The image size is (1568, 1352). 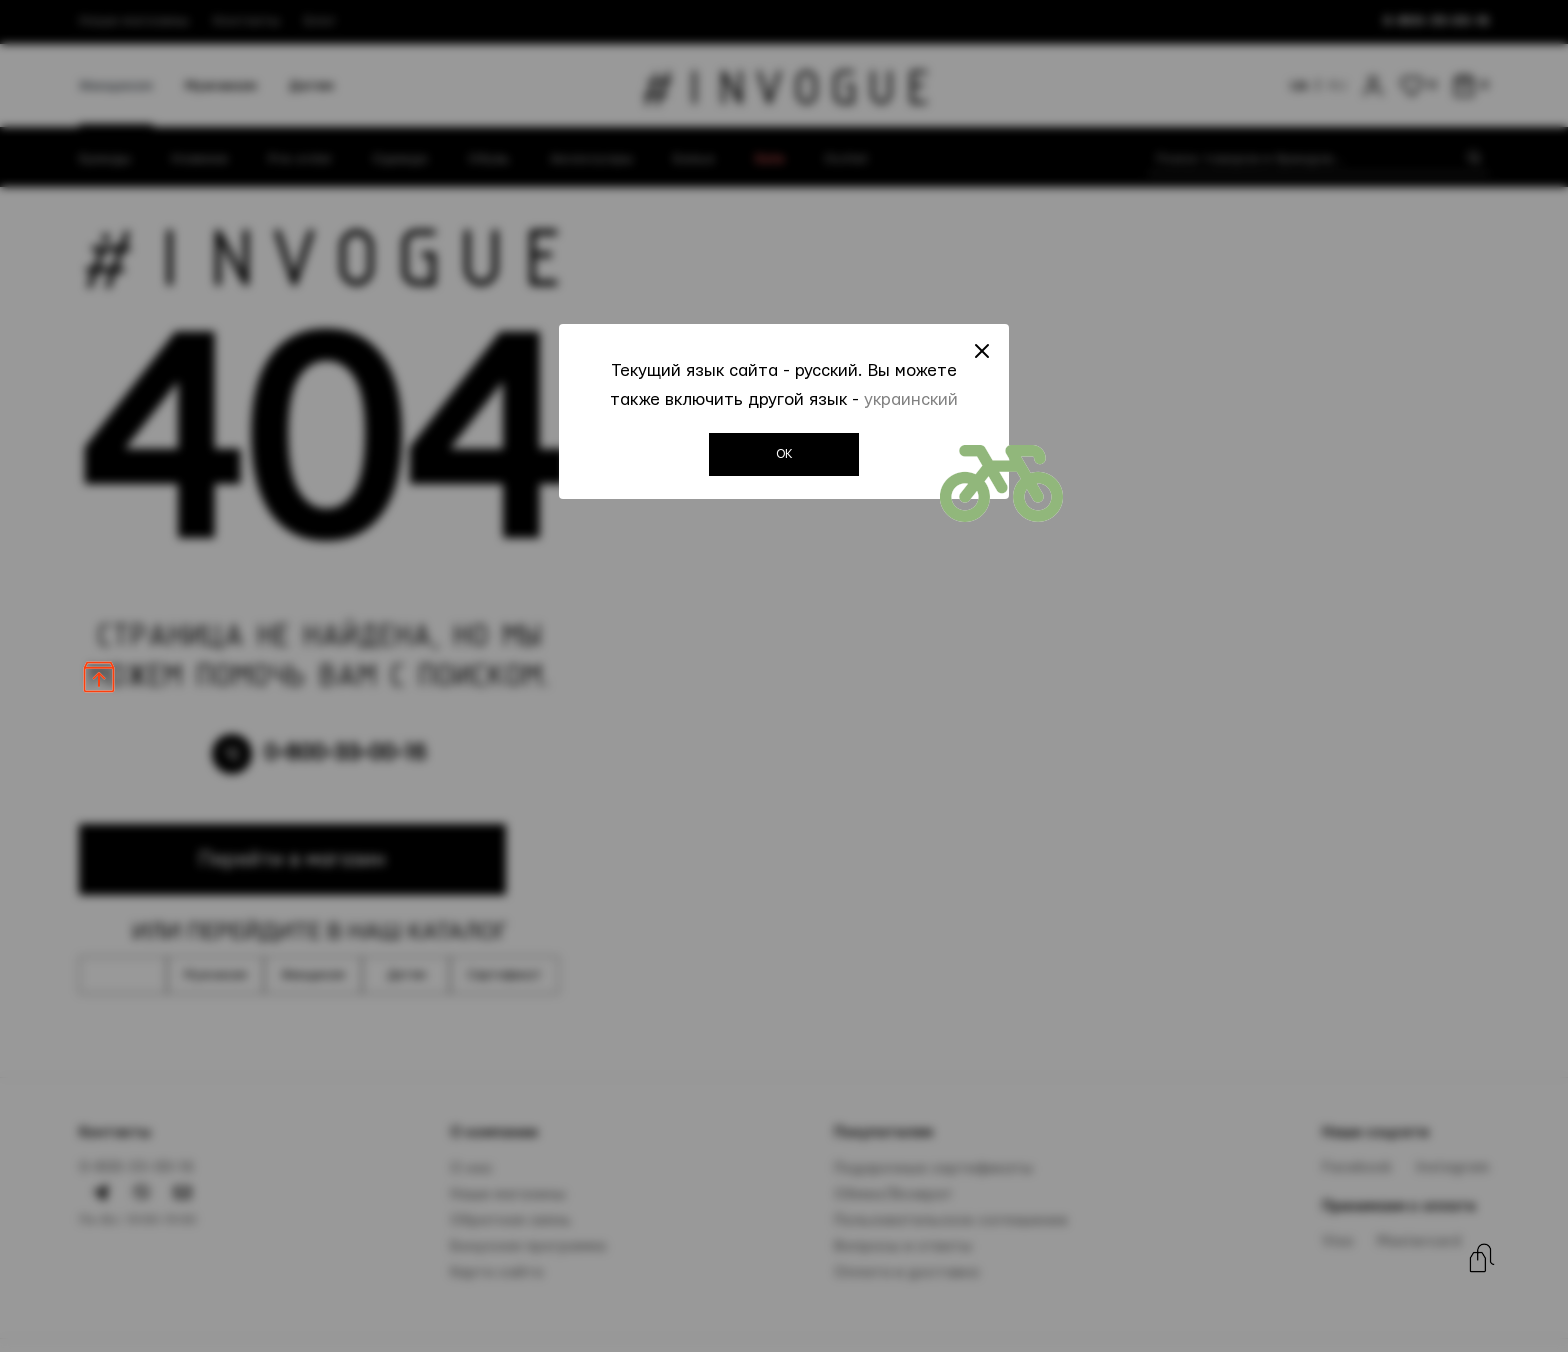 What do you see at coordinates (1481, 1259) in the screenshot?
I see `browse tea or hot beverage options` at bounding box center [1481, 1259].